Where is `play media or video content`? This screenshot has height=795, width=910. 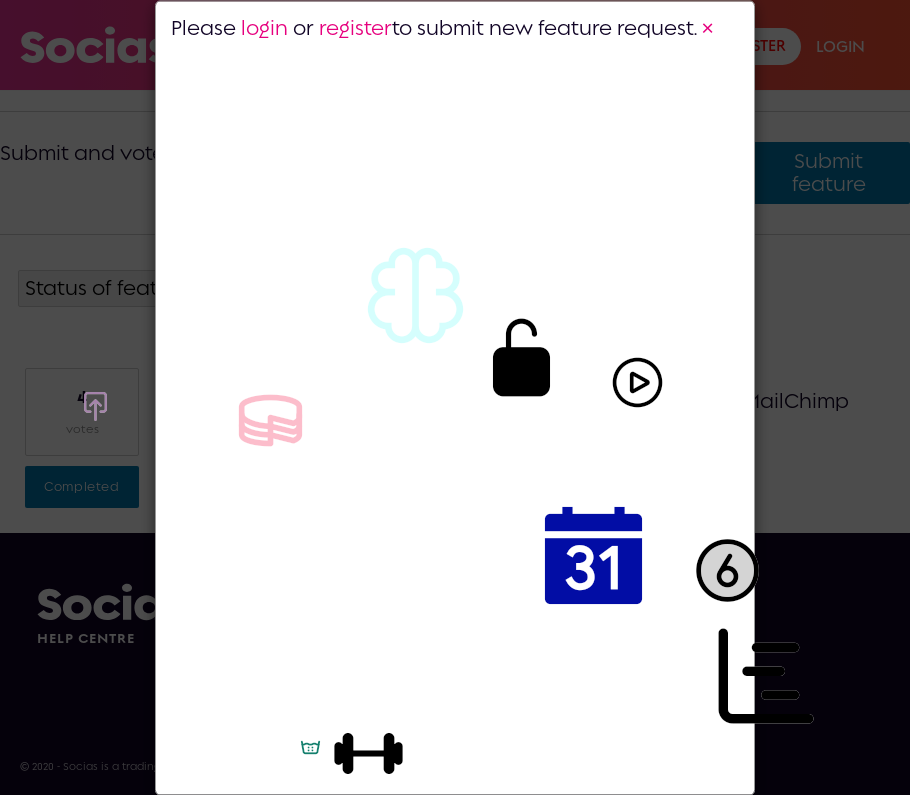 play media or video content is located at coordinates (637, 382).